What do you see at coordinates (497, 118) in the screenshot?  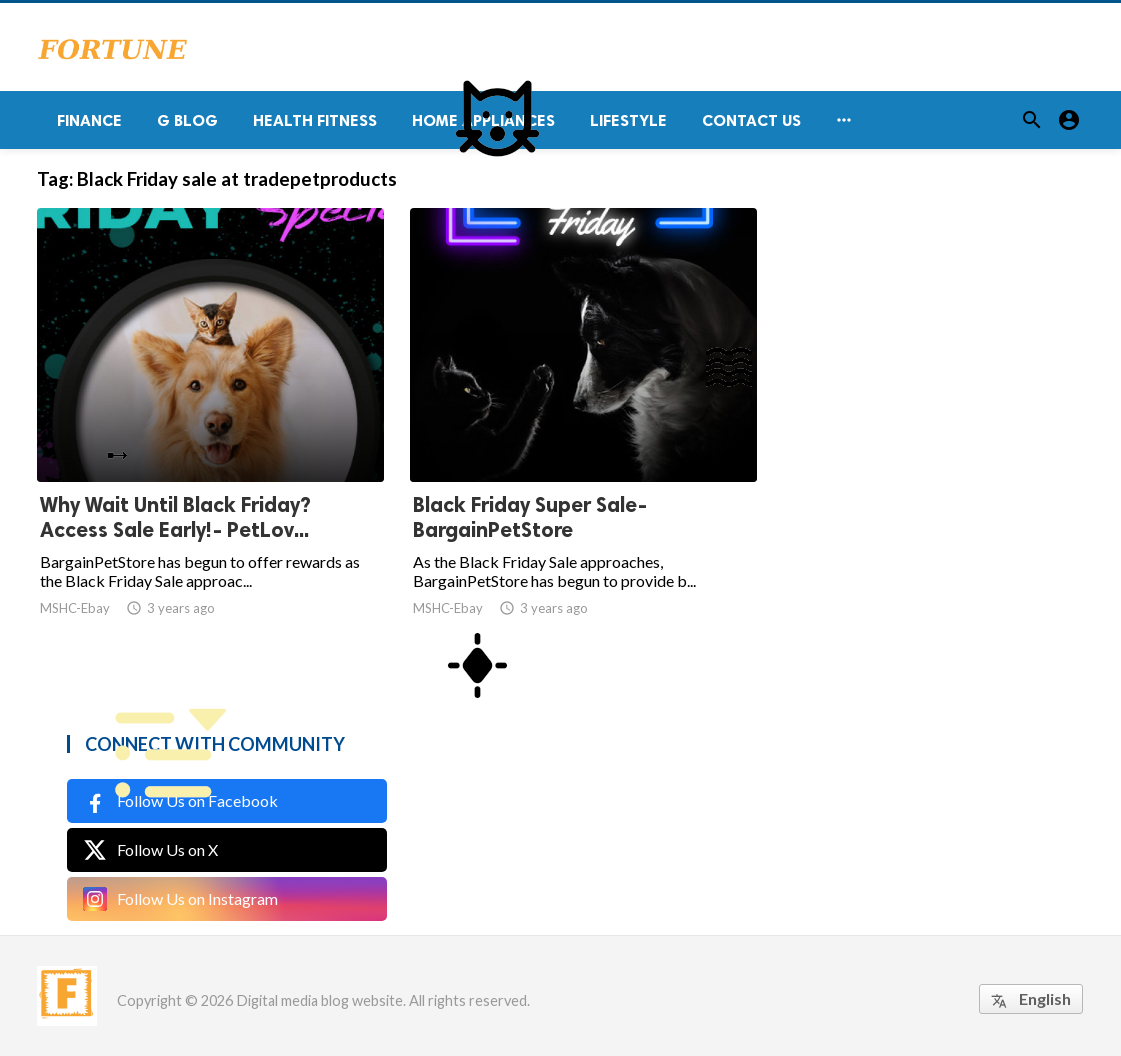 I see `view pet or animal-related content` at bounding box center [497, 118].